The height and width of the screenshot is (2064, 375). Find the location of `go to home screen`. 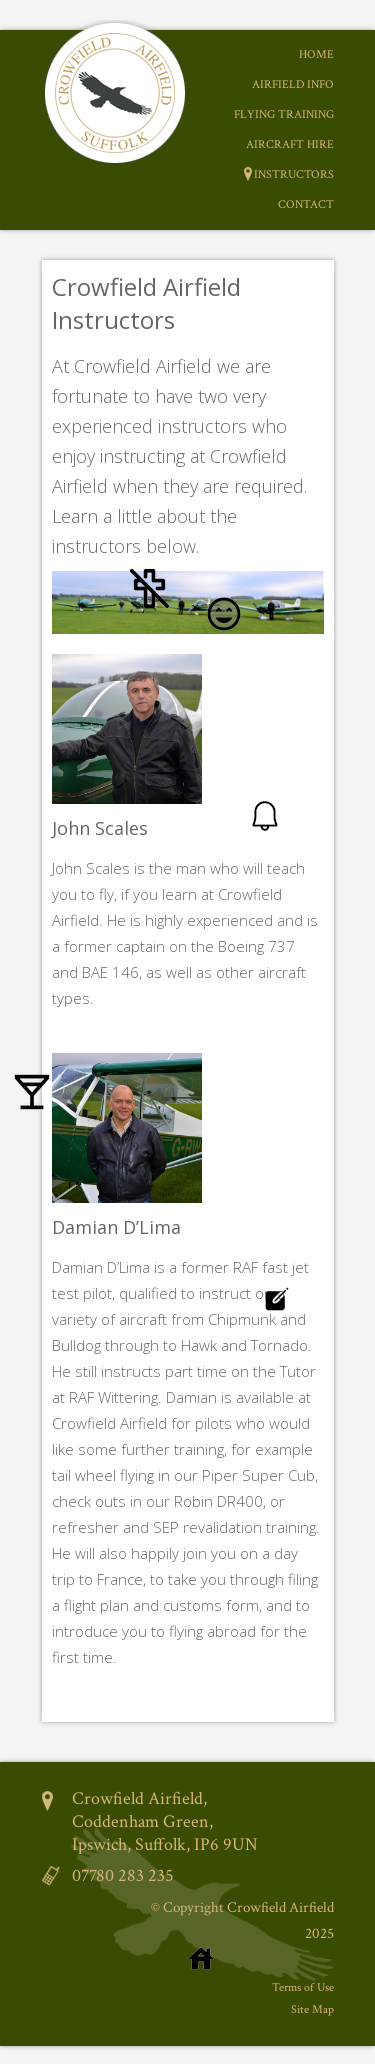

go to home screen is located at coordinates (201, 1959).